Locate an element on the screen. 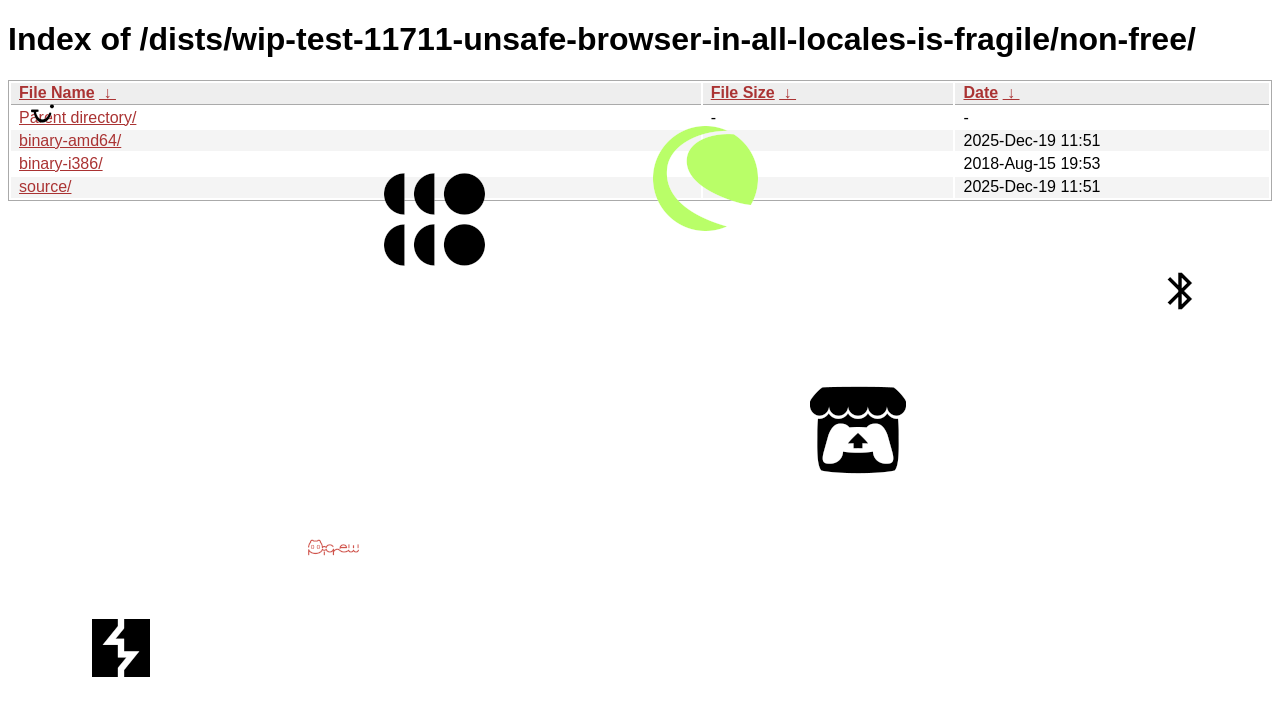 The width and height of the screenshot is (1280, 720). open the picrew avatar maker app is located at coordinates (333, 547).